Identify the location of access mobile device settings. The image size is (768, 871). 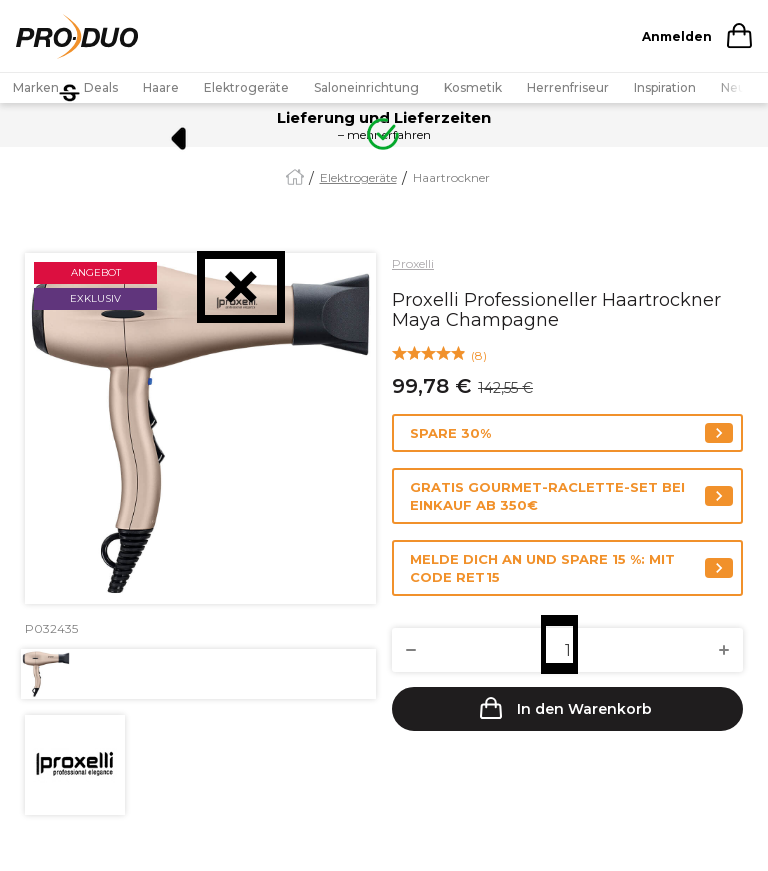
(559, 644).